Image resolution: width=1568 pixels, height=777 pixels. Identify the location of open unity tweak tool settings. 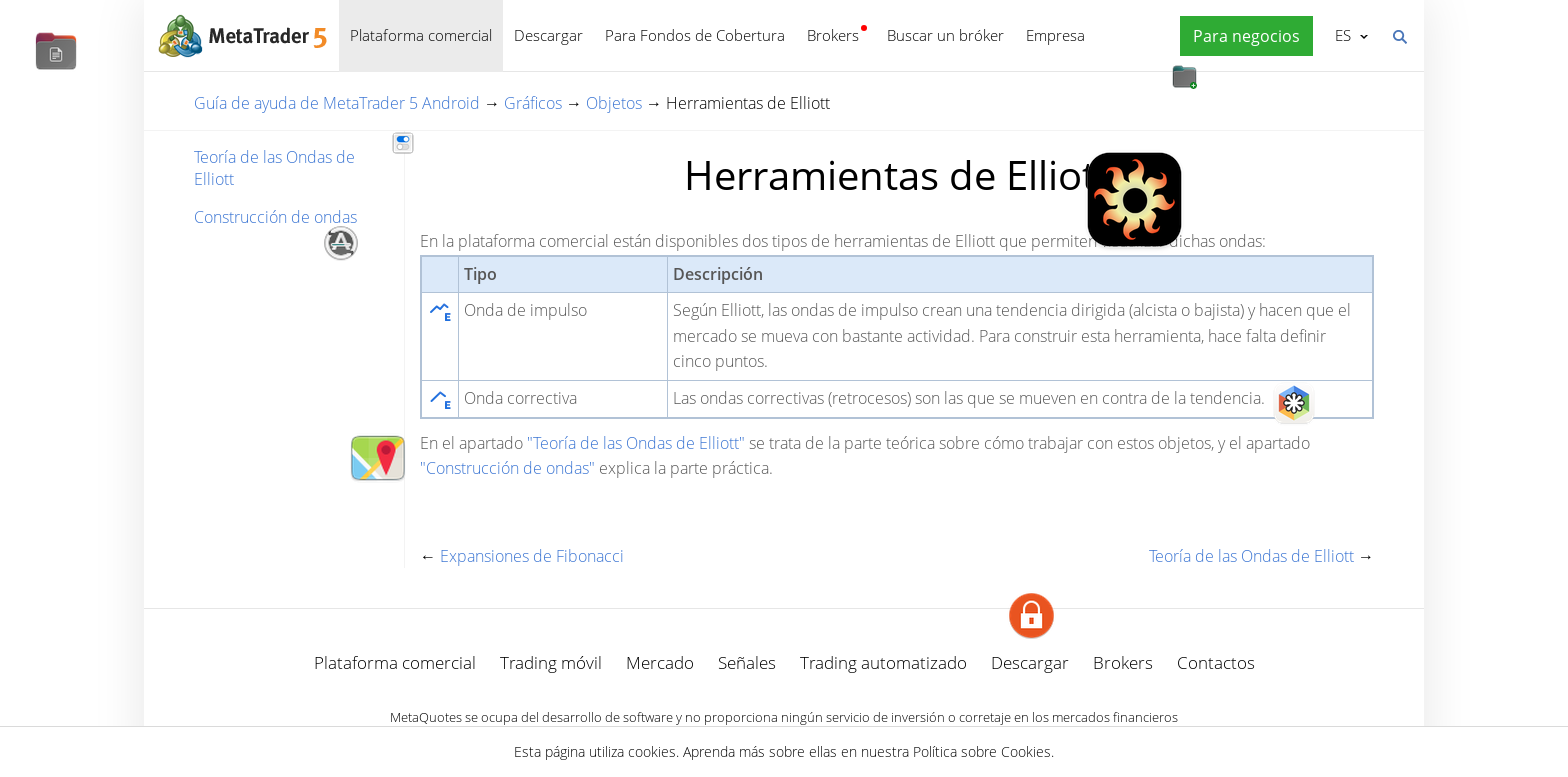
(403, 143).